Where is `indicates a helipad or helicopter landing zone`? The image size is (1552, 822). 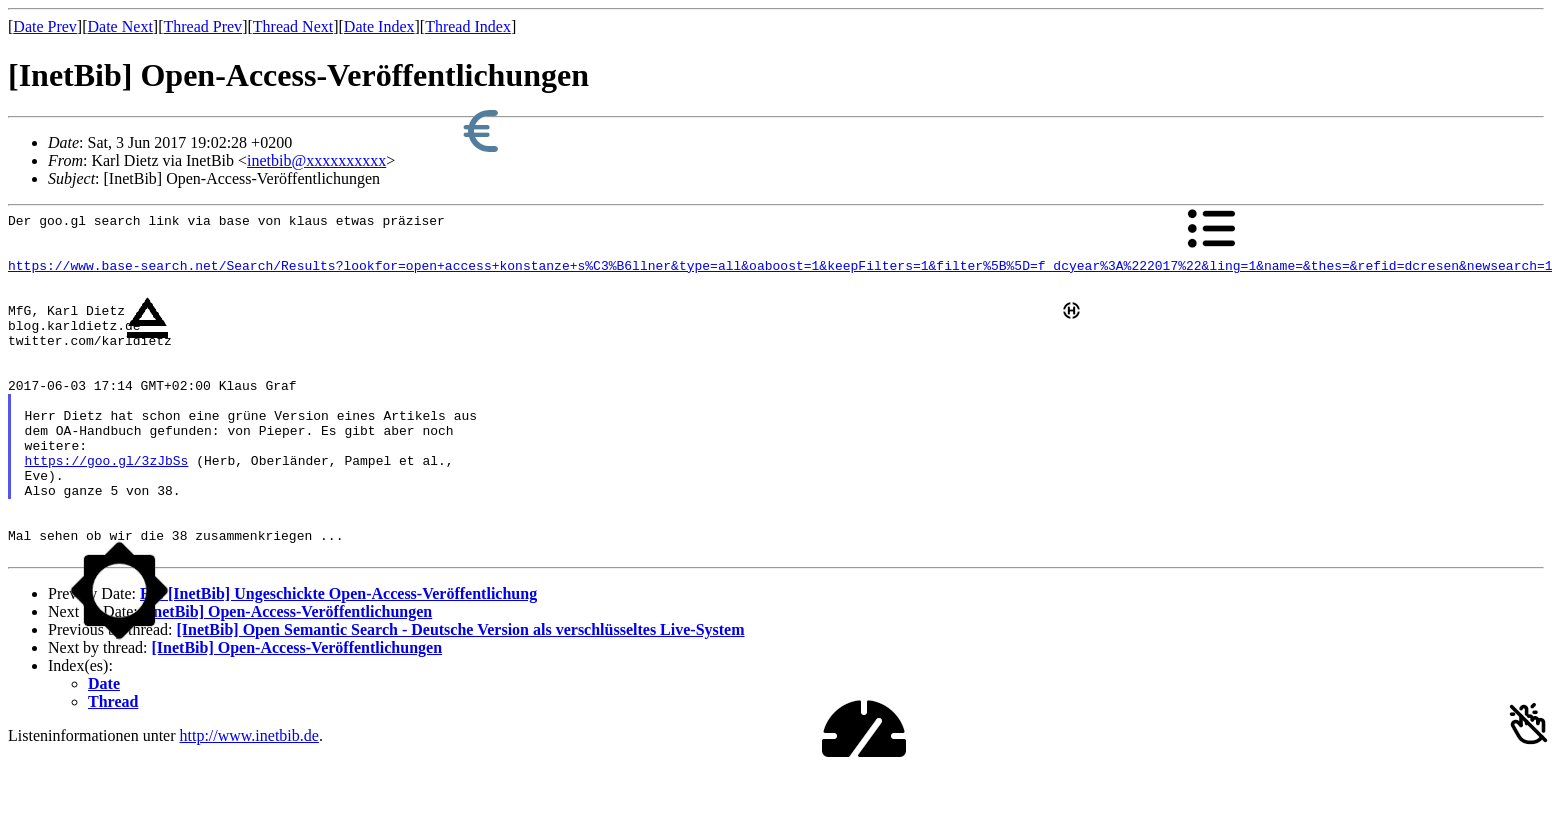 indicates a helipad or helicopter landing zone is located at coordinates (1071, 310).